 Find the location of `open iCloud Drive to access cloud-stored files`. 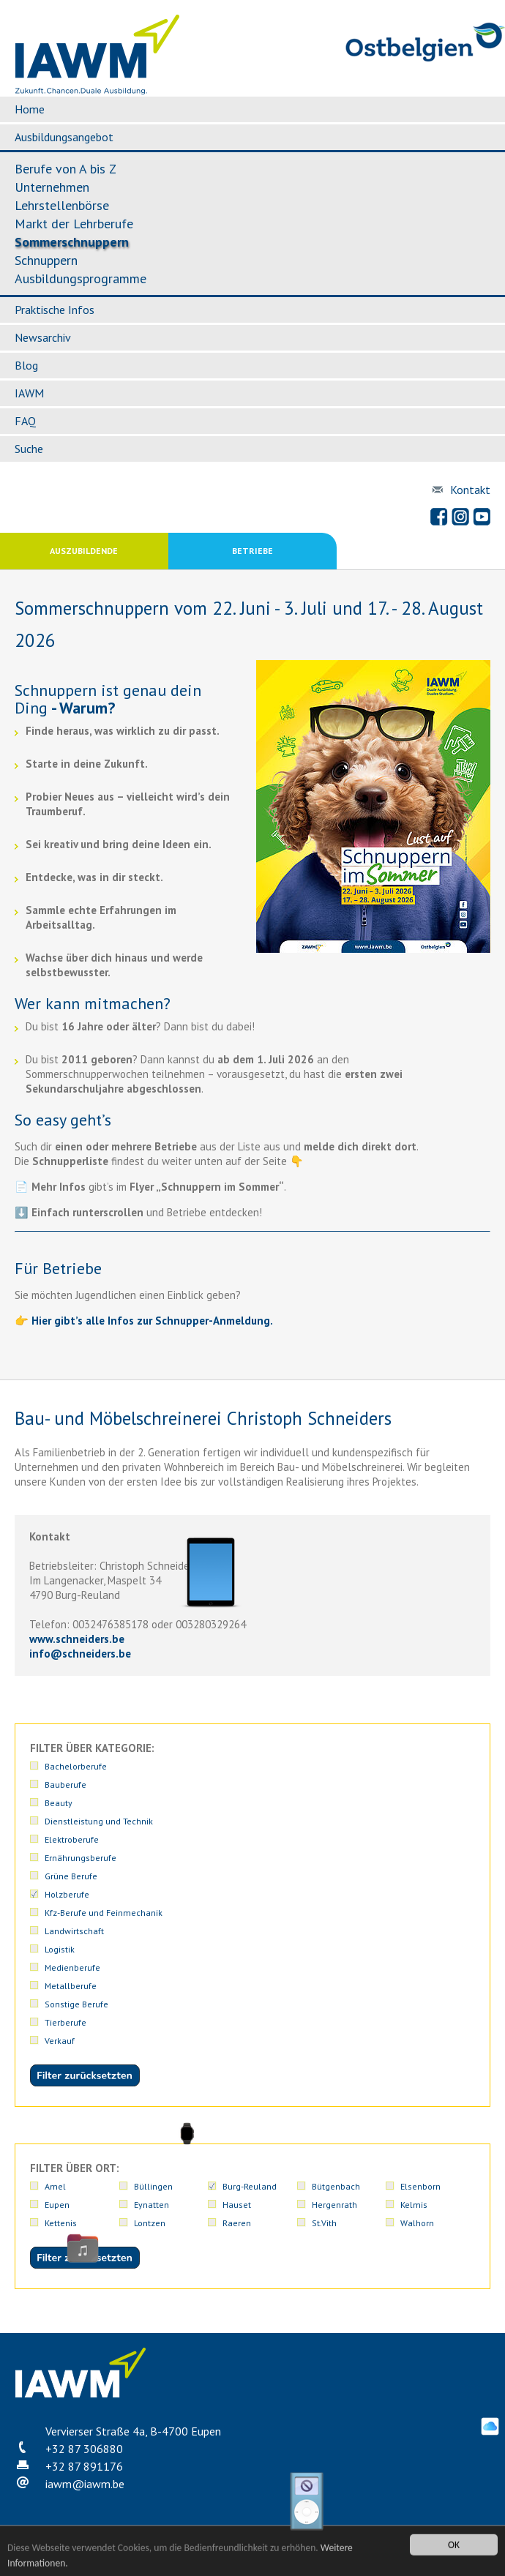

open iCloud Drive to access cloud-stored files is located at coordinates (490, 2426).